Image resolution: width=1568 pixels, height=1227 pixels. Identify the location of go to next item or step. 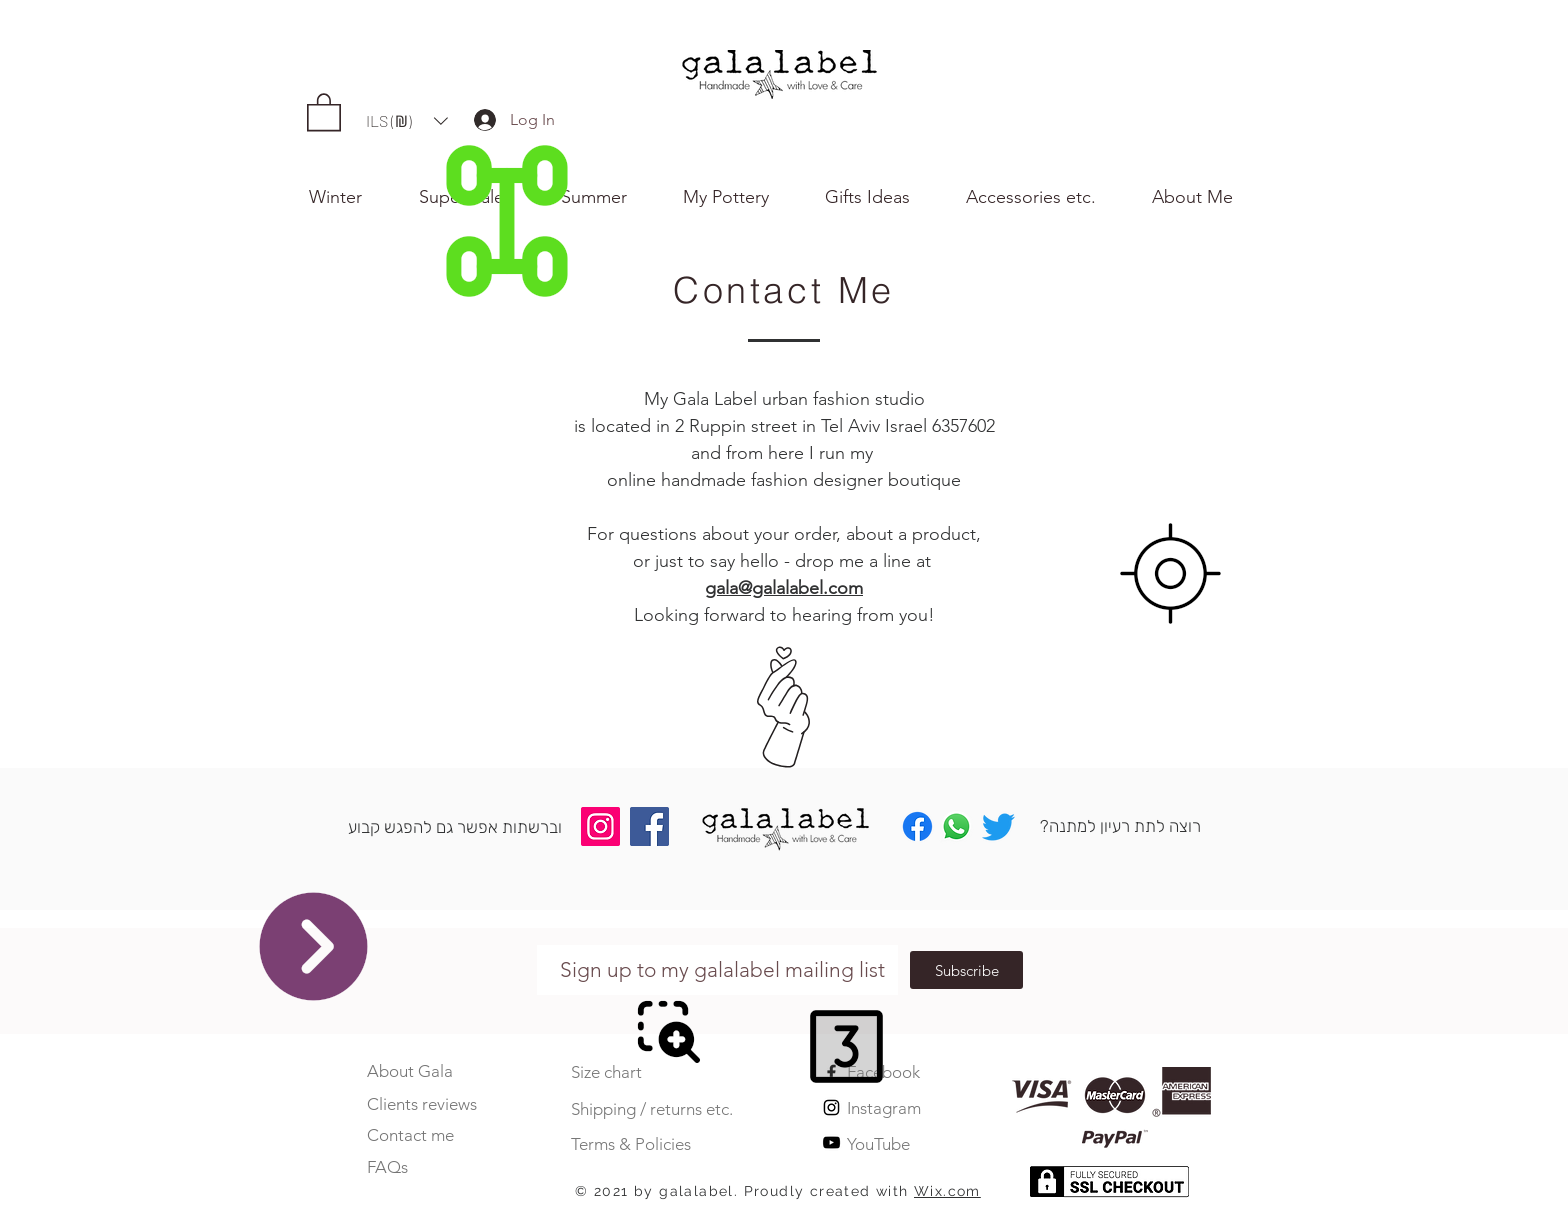
(313, 946).